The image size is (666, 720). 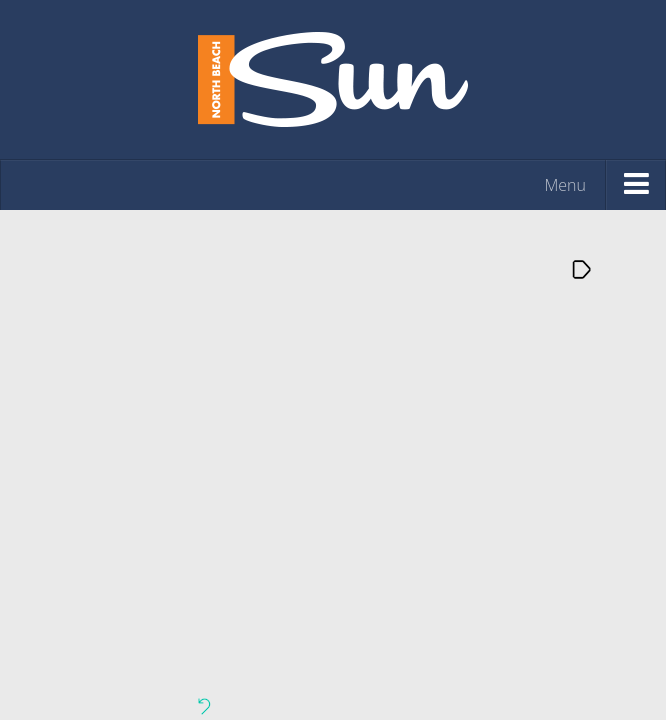 What do you see at coordinates (580, 269) in the screenshot?
I see `indicates the current line in debug mode` at bounding box center [580, 269].